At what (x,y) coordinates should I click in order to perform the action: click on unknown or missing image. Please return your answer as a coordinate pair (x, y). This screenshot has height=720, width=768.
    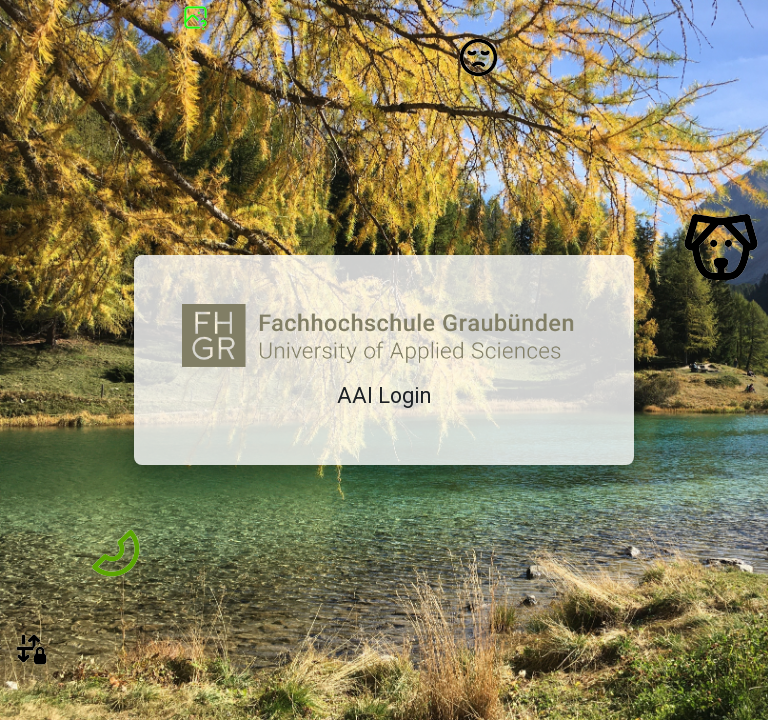
    Looking at the image, I should click on (195, 17).